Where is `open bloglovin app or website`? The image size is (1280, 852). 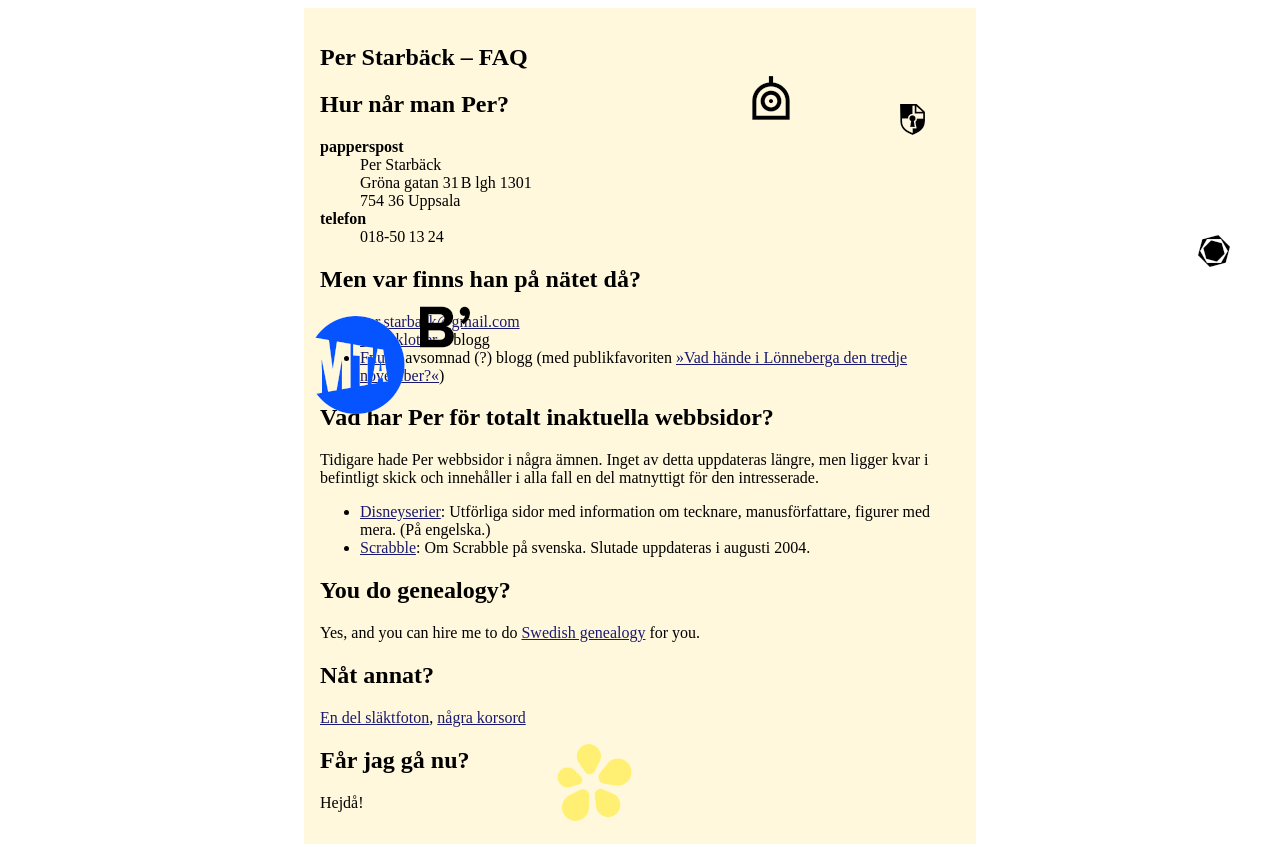 open bloglovin app or website is located at coordinates (445, 327).